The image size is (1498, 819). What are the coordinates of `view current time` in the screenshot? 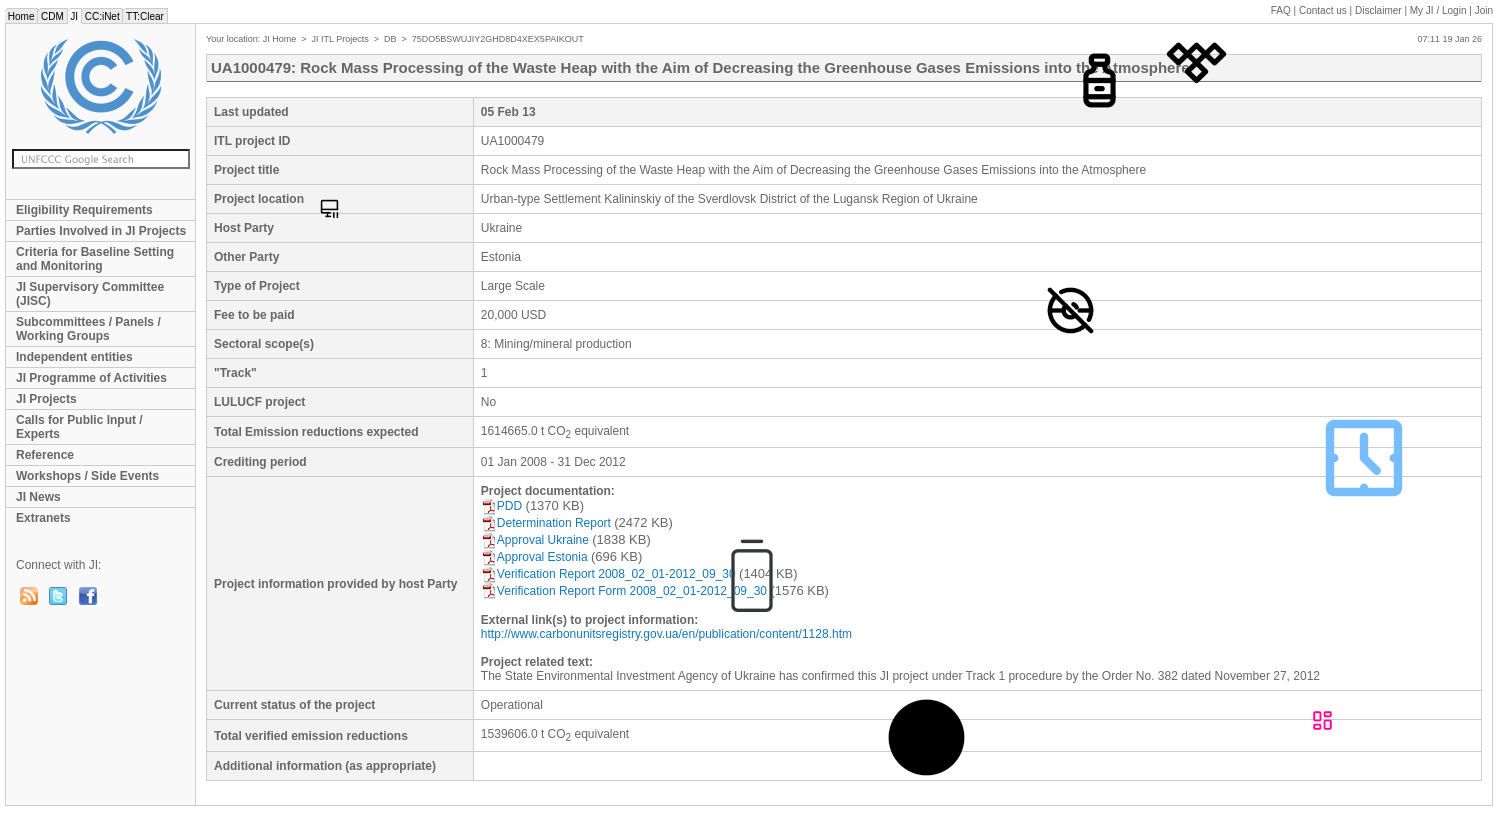 It's located at (1364, 458).